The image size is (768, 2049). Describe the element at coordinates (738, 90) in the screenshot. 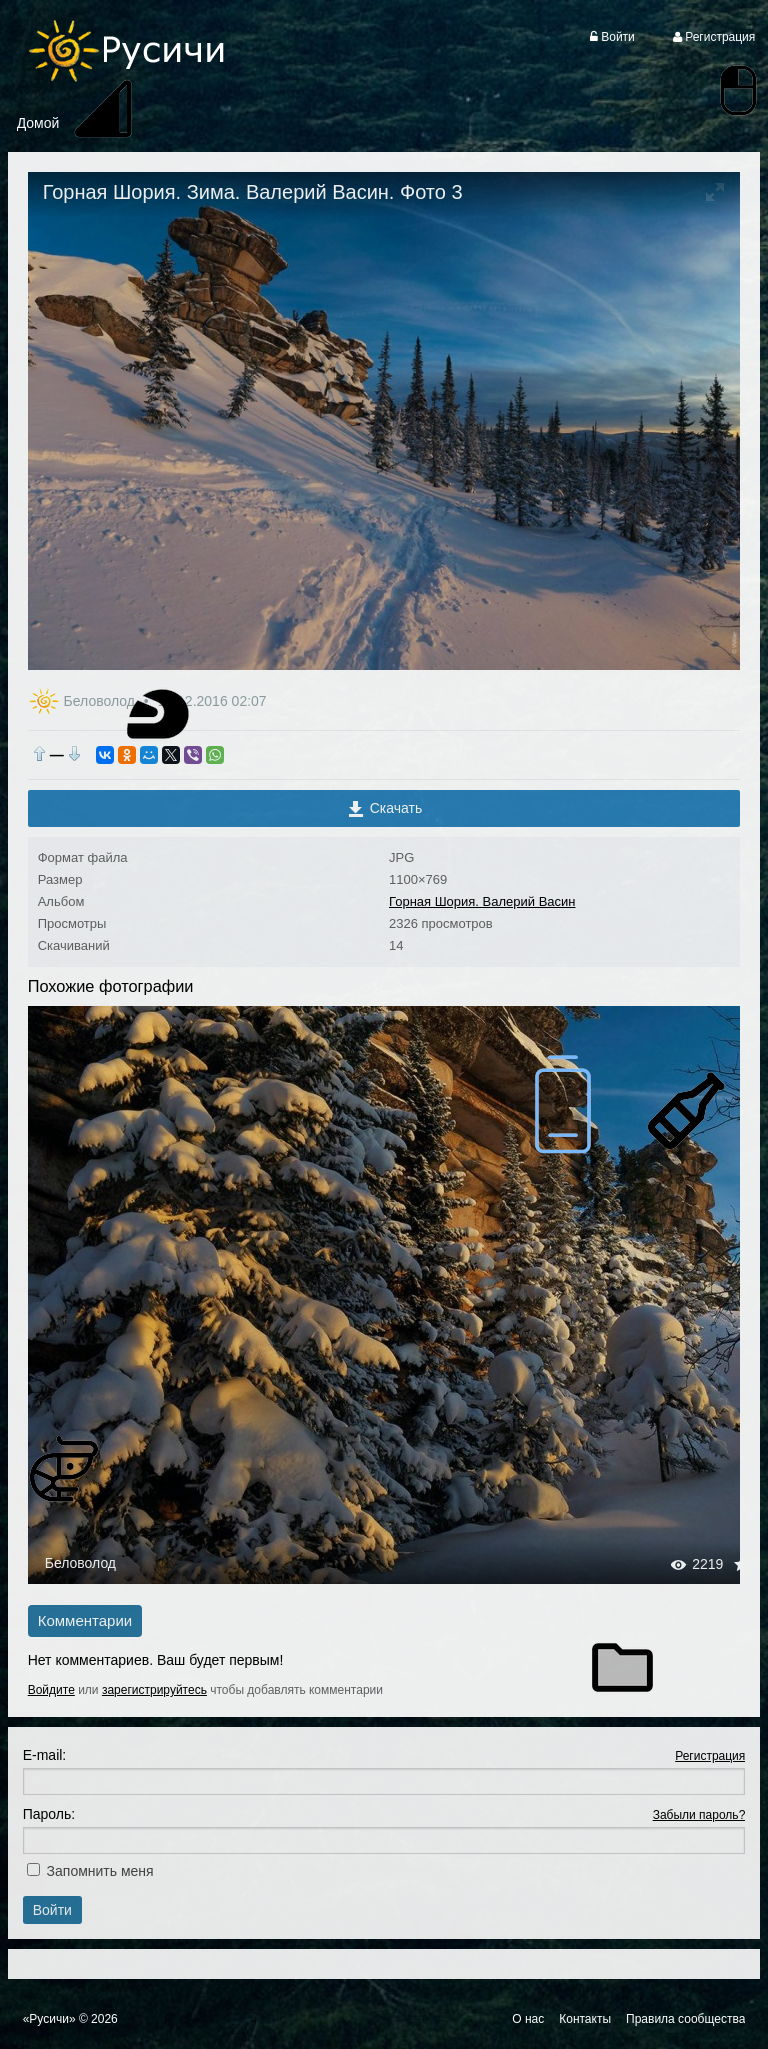

I see `left mouse button click action` at that location.